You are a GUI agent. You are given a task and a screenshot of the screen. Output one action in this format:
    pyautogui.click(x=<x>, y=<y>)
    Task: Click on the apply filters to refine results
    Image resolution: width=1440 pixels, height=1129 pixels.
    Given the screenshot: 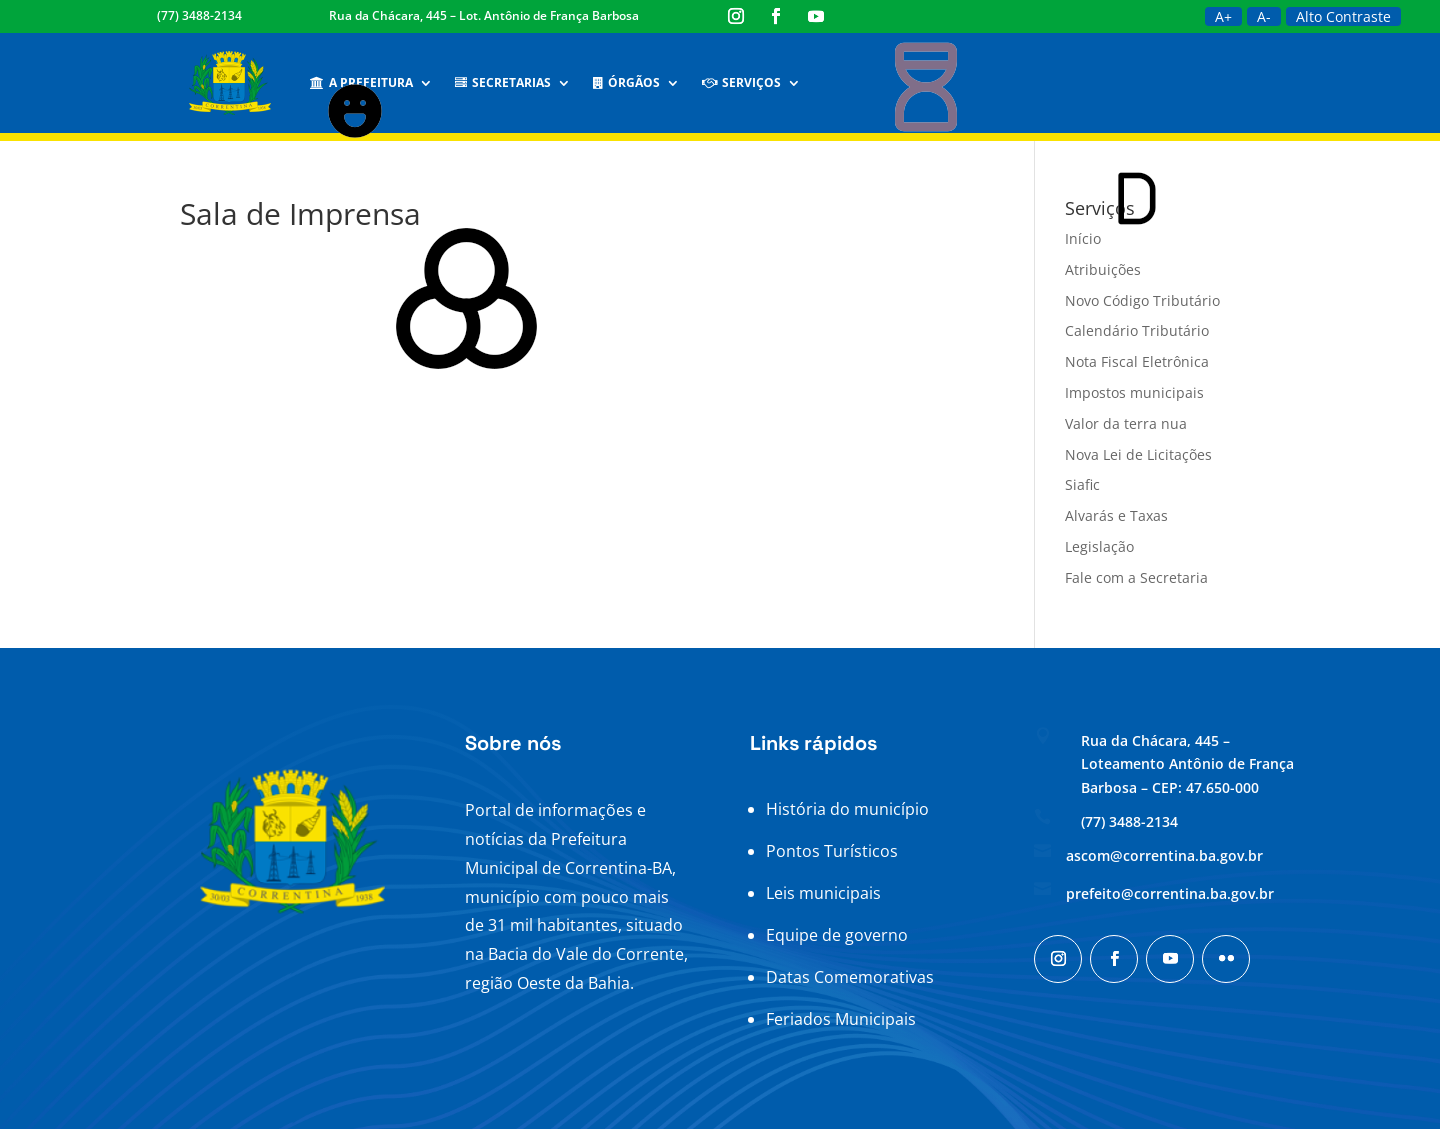 What is the action you would take?
    pyautogui.click(x=466, y=298)
    